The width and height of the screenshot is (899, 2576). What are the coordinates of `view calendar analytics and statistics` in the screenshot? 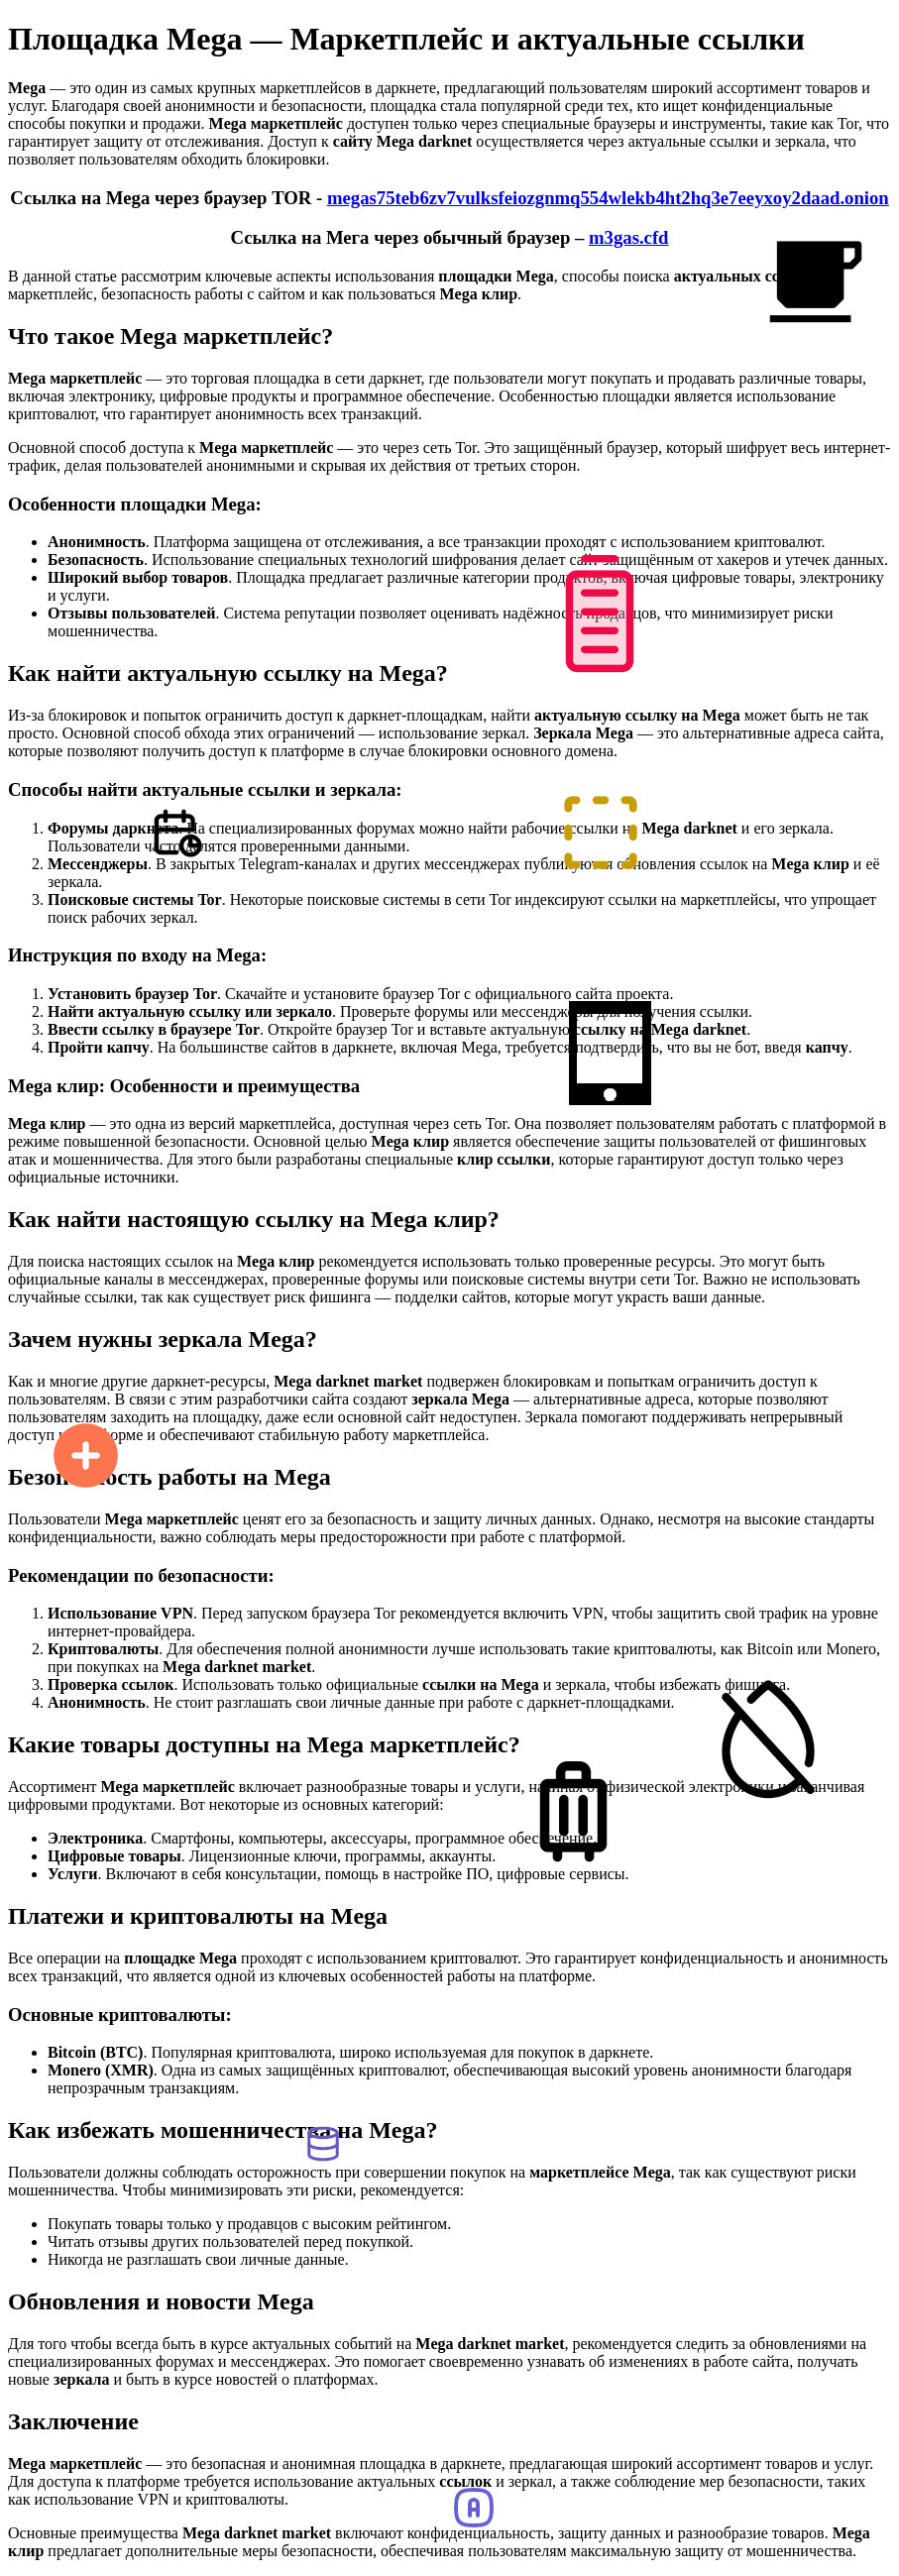 It's located at (176, 832).